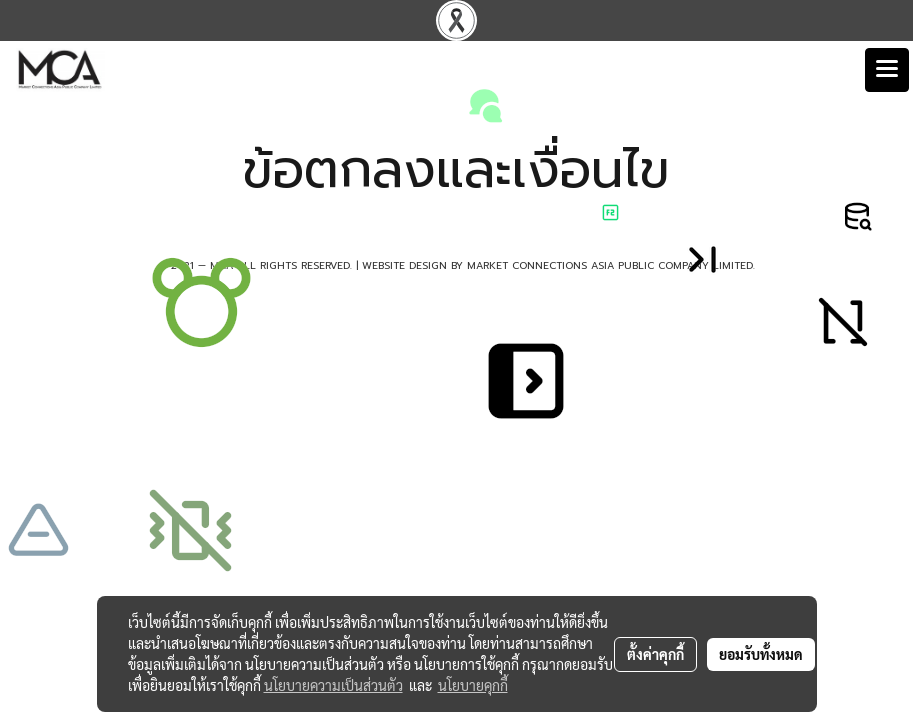 Image resolution: width=913 pixels, height=720 pixels. Describe the element at coordinates (38, 531) in the screenshot. I see `reduce warning level or priority` at that location.